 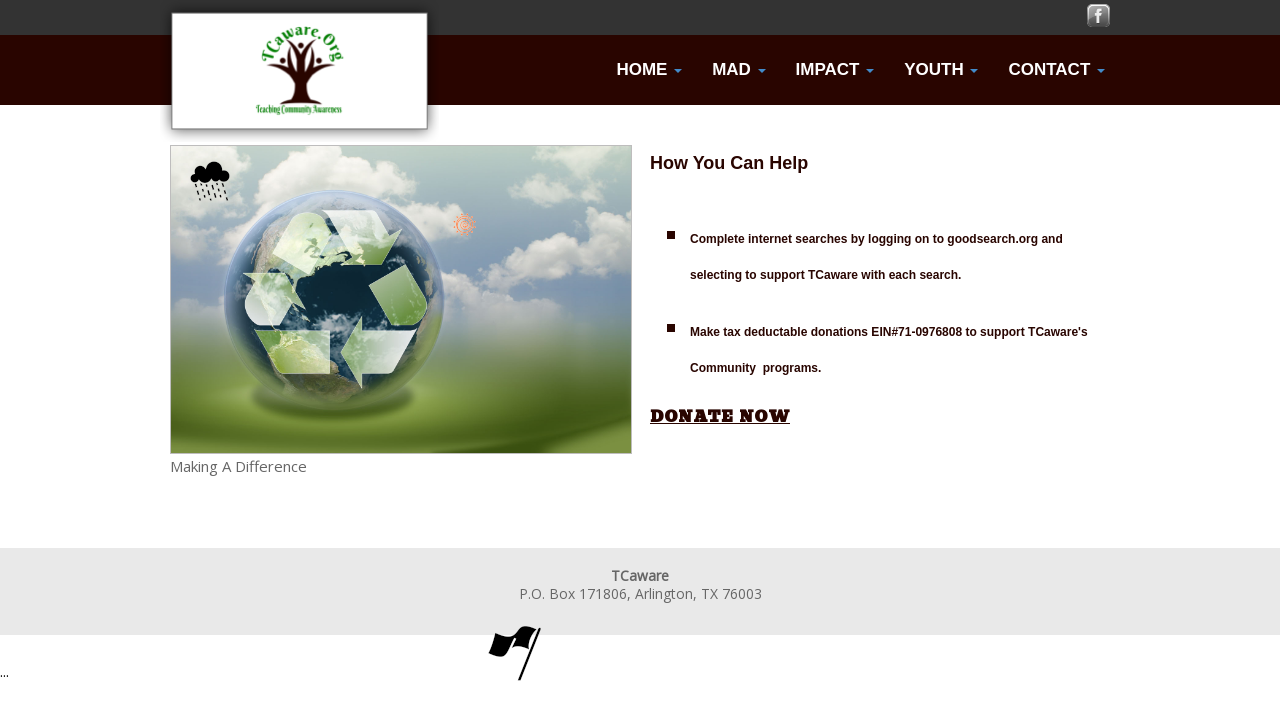 What do you see at coordinates (514, 653) in the screenshot?
I see `mark a checkpoint or milestone` at bounding box center [514, 653].